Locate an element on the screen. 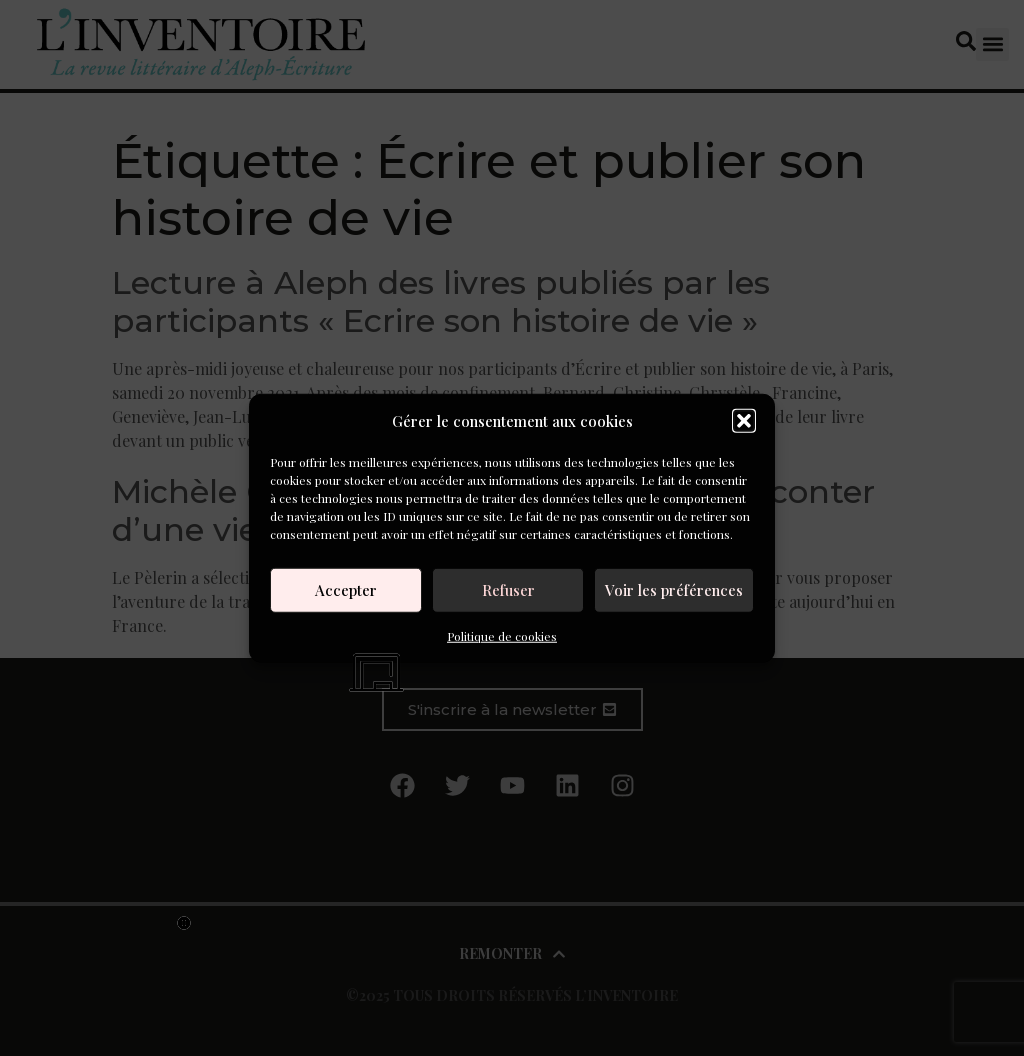 This screenshot has width=1024, height=1056. open whiteboard or presentation mode is located at coordinates (376, 673).